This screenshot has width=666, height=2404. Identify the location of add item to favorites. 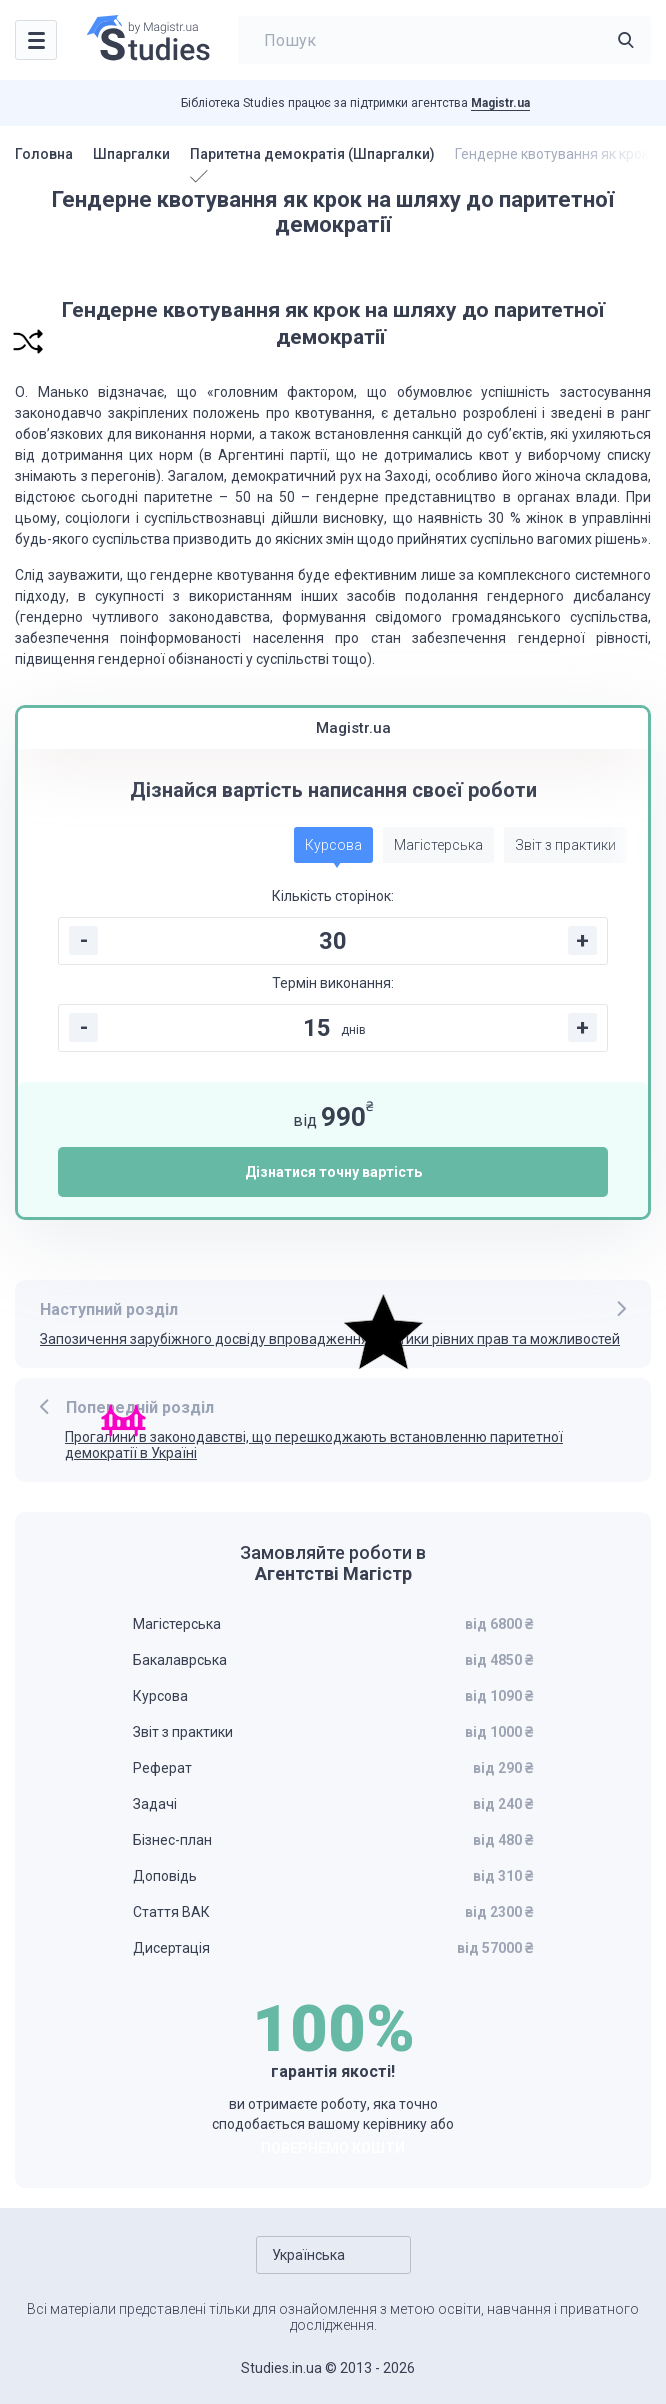
(383, 1333).